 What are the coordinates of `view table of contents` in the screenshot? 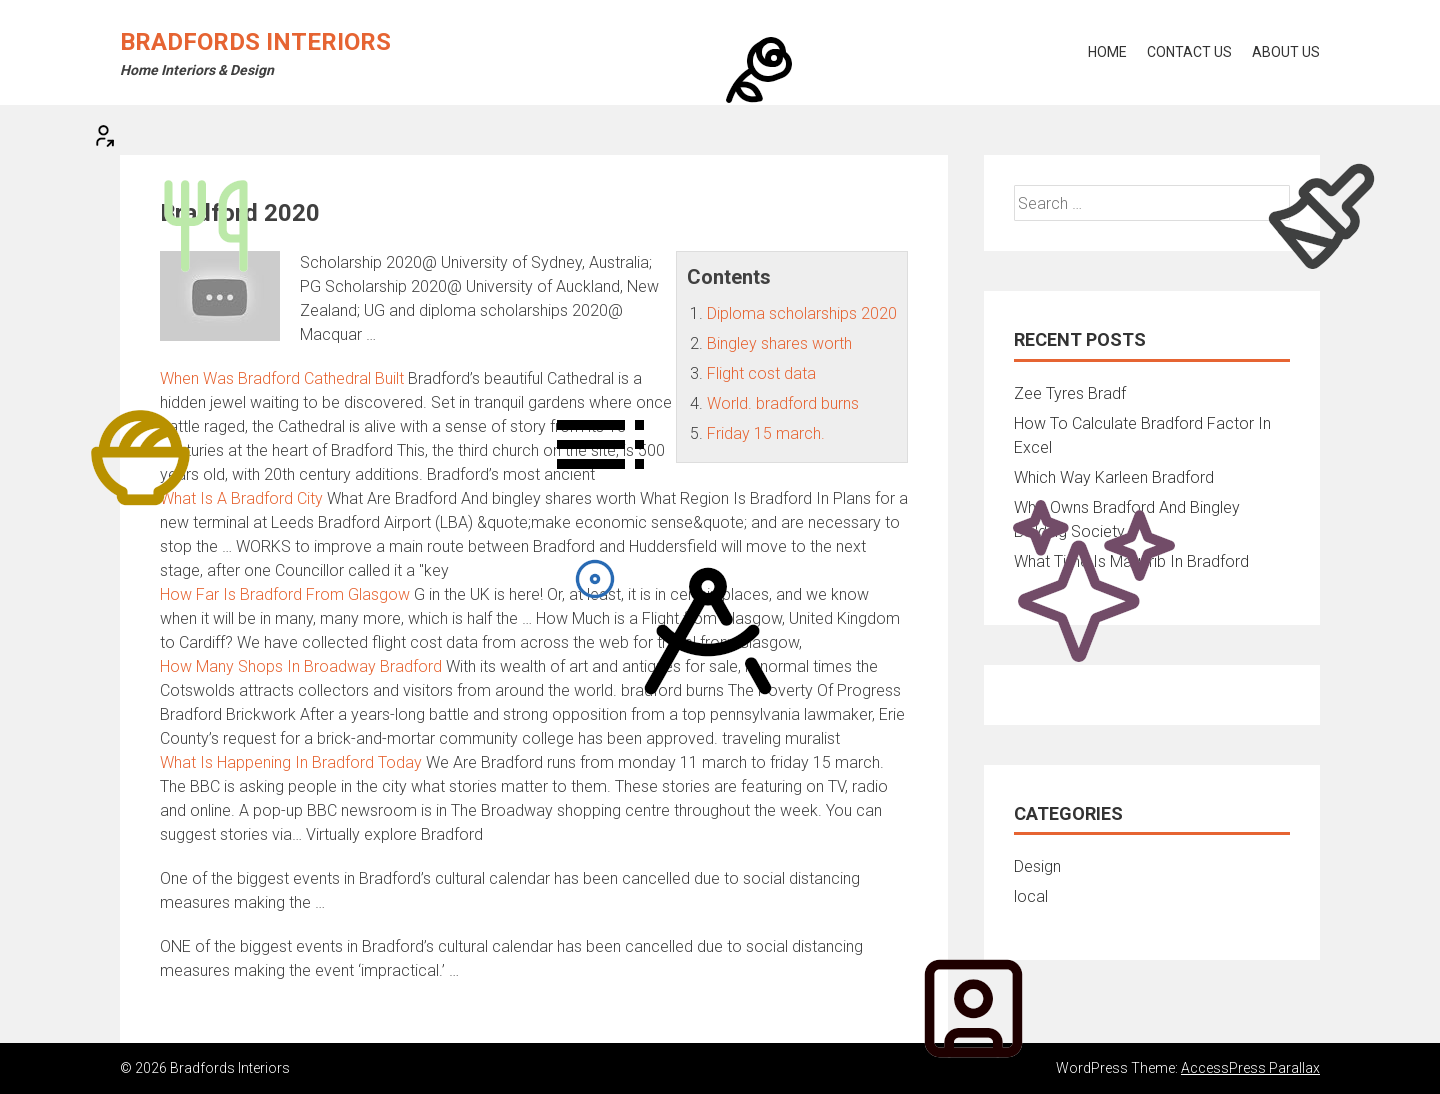 It's located at (600, 444).